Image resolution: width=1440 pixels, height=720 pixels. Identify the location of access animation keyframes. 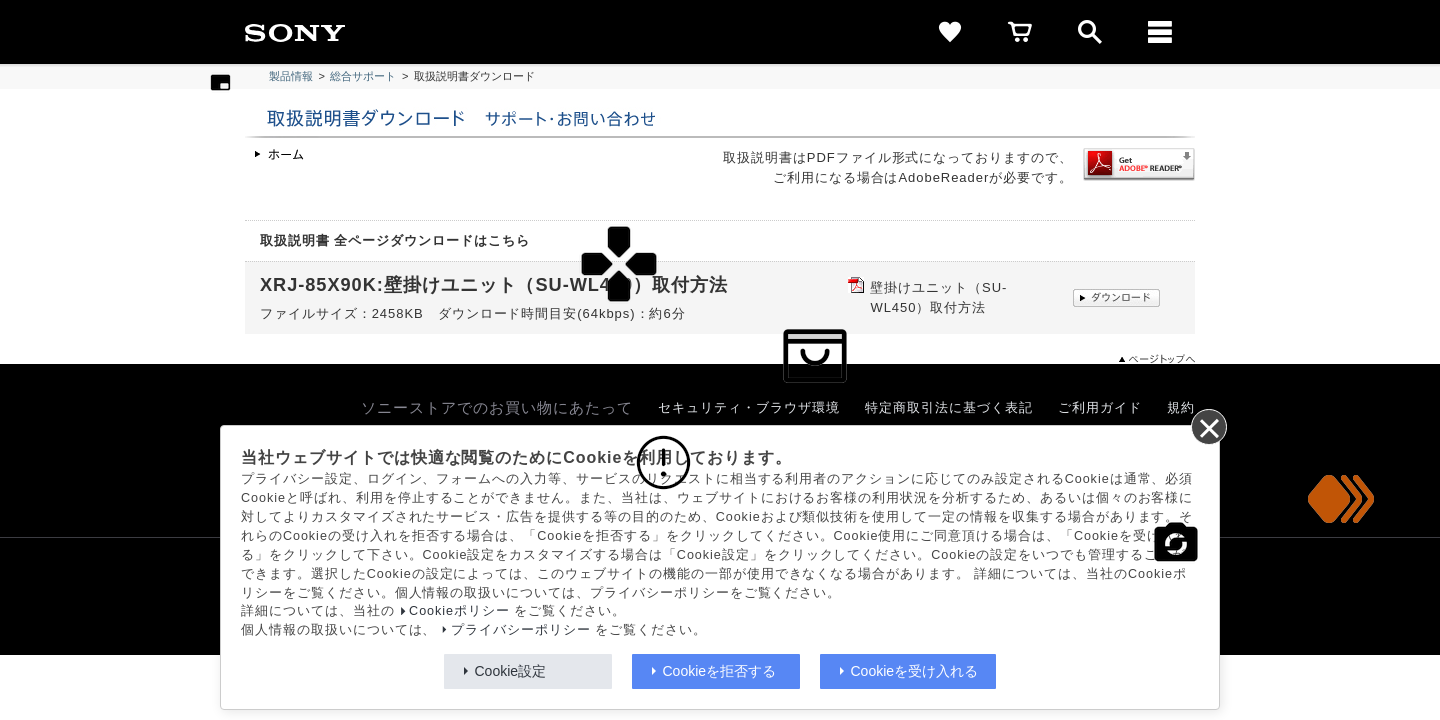
(1341, 499).